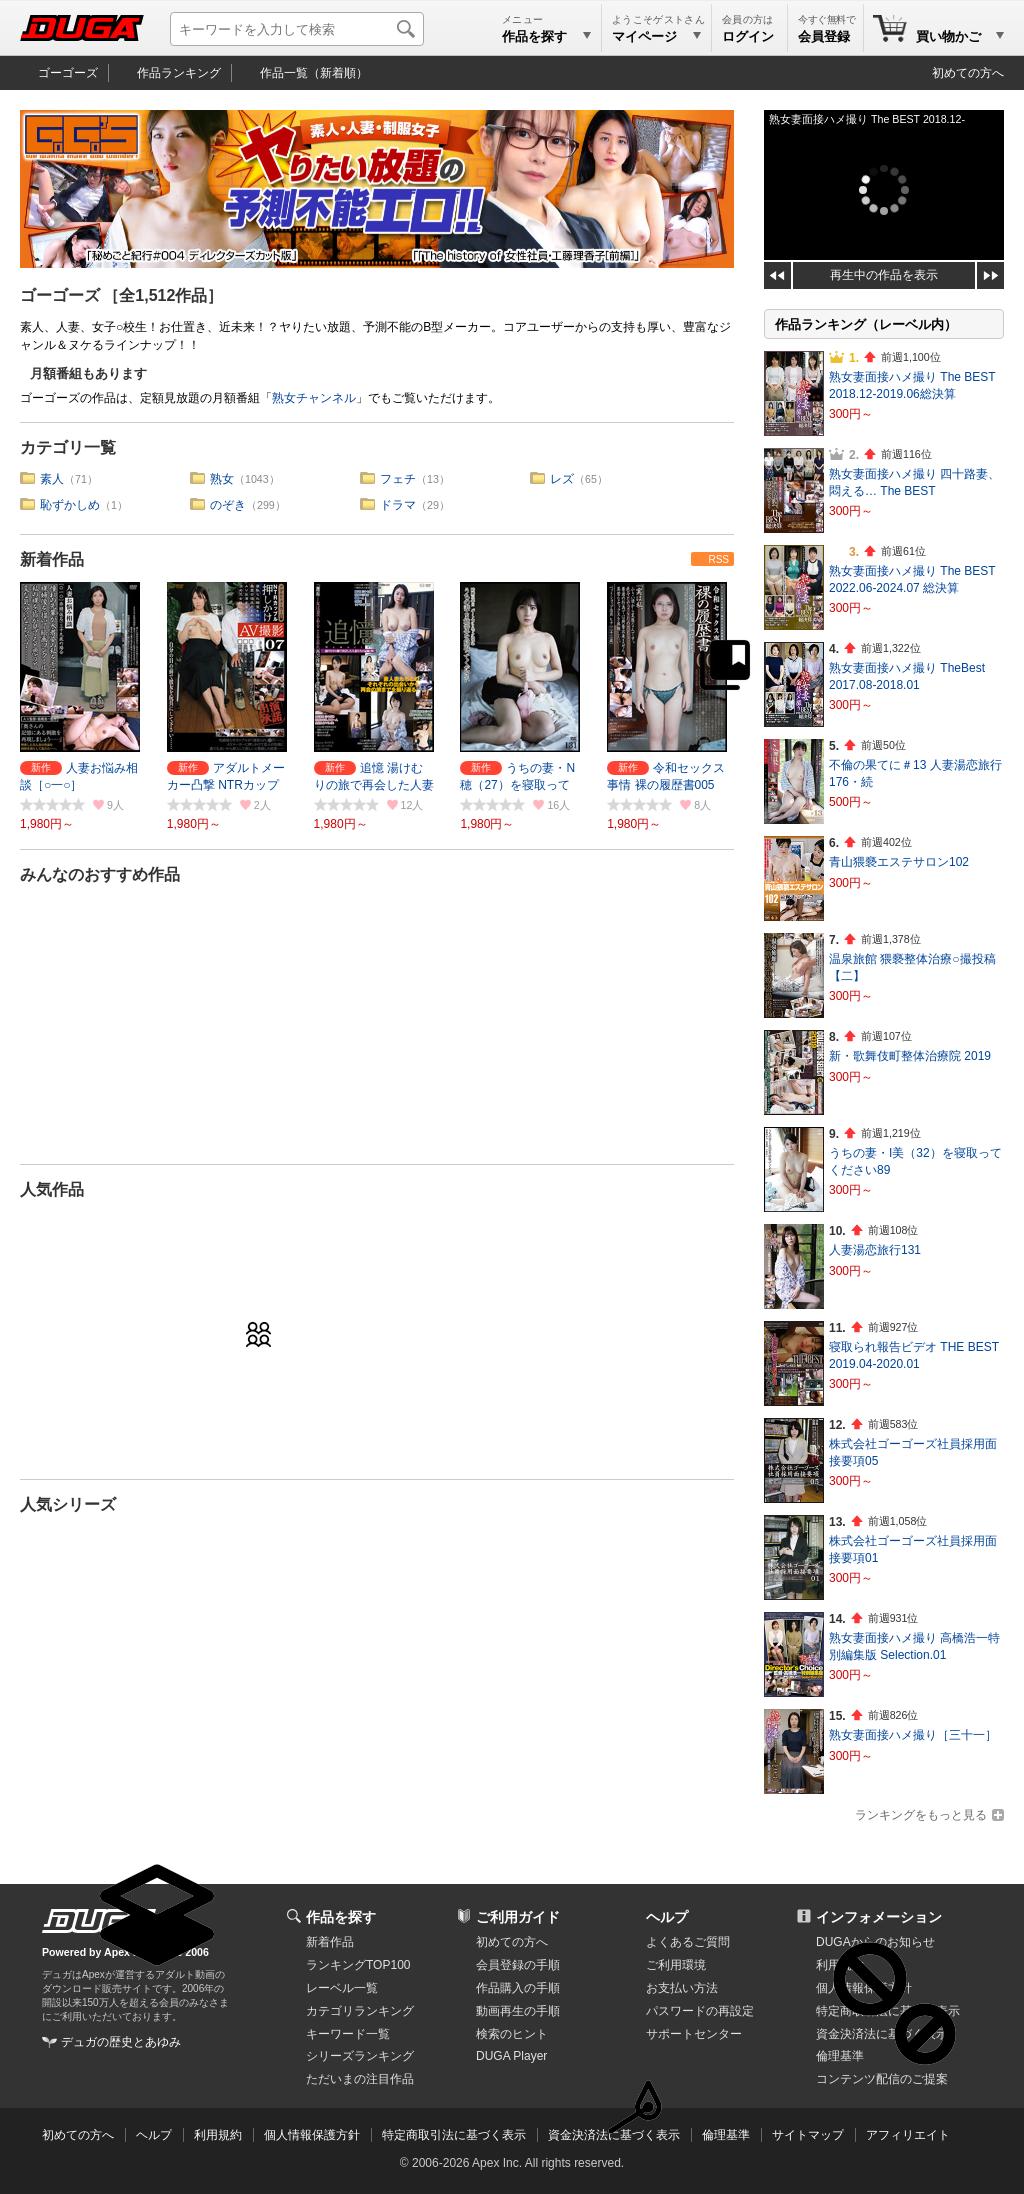  Describe the element at coordinates (635, 2107) in the screenshot. I see `ignite or start a fire feature` at that location.